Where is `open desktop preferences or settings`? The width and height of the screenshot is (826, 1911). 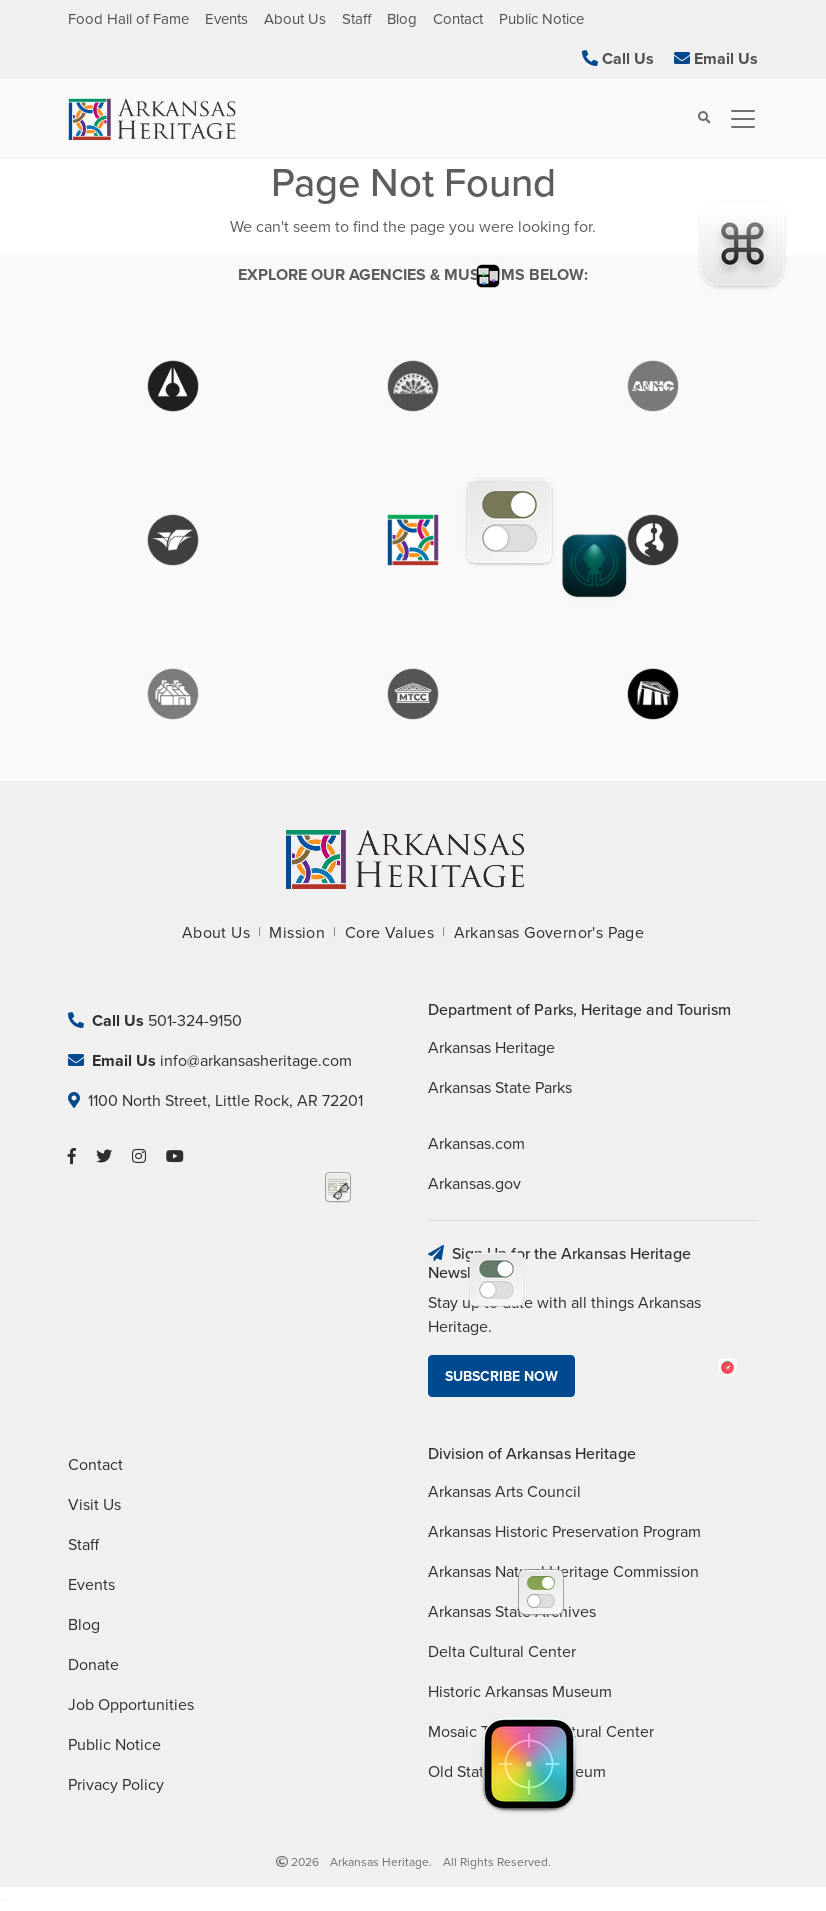 open desktop preferences or settings is located at coordinates (496, 1279).